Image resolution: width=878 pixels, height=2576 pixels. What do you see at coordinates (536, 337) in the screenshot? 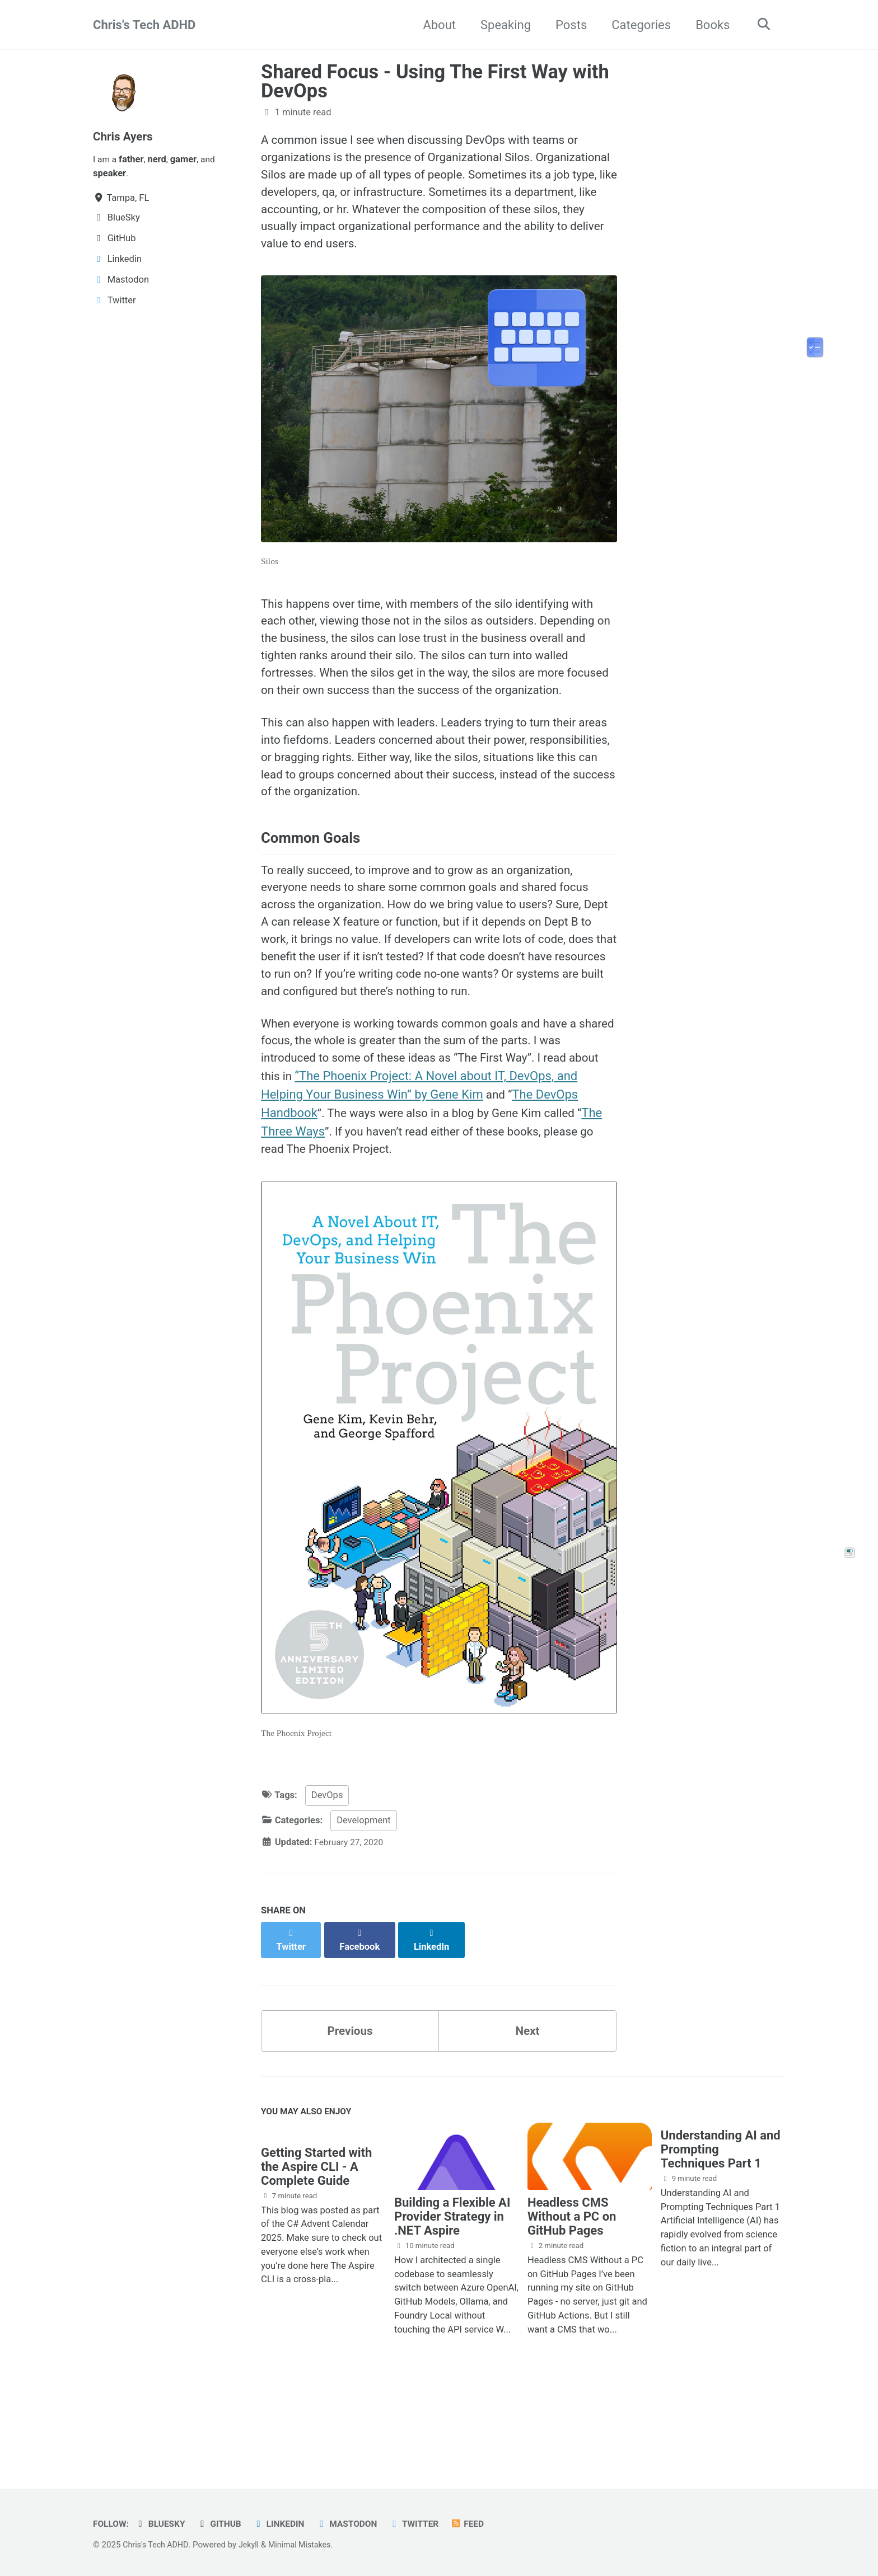
I see `access keyboard and input device settings` at bounding box center [536, 337].